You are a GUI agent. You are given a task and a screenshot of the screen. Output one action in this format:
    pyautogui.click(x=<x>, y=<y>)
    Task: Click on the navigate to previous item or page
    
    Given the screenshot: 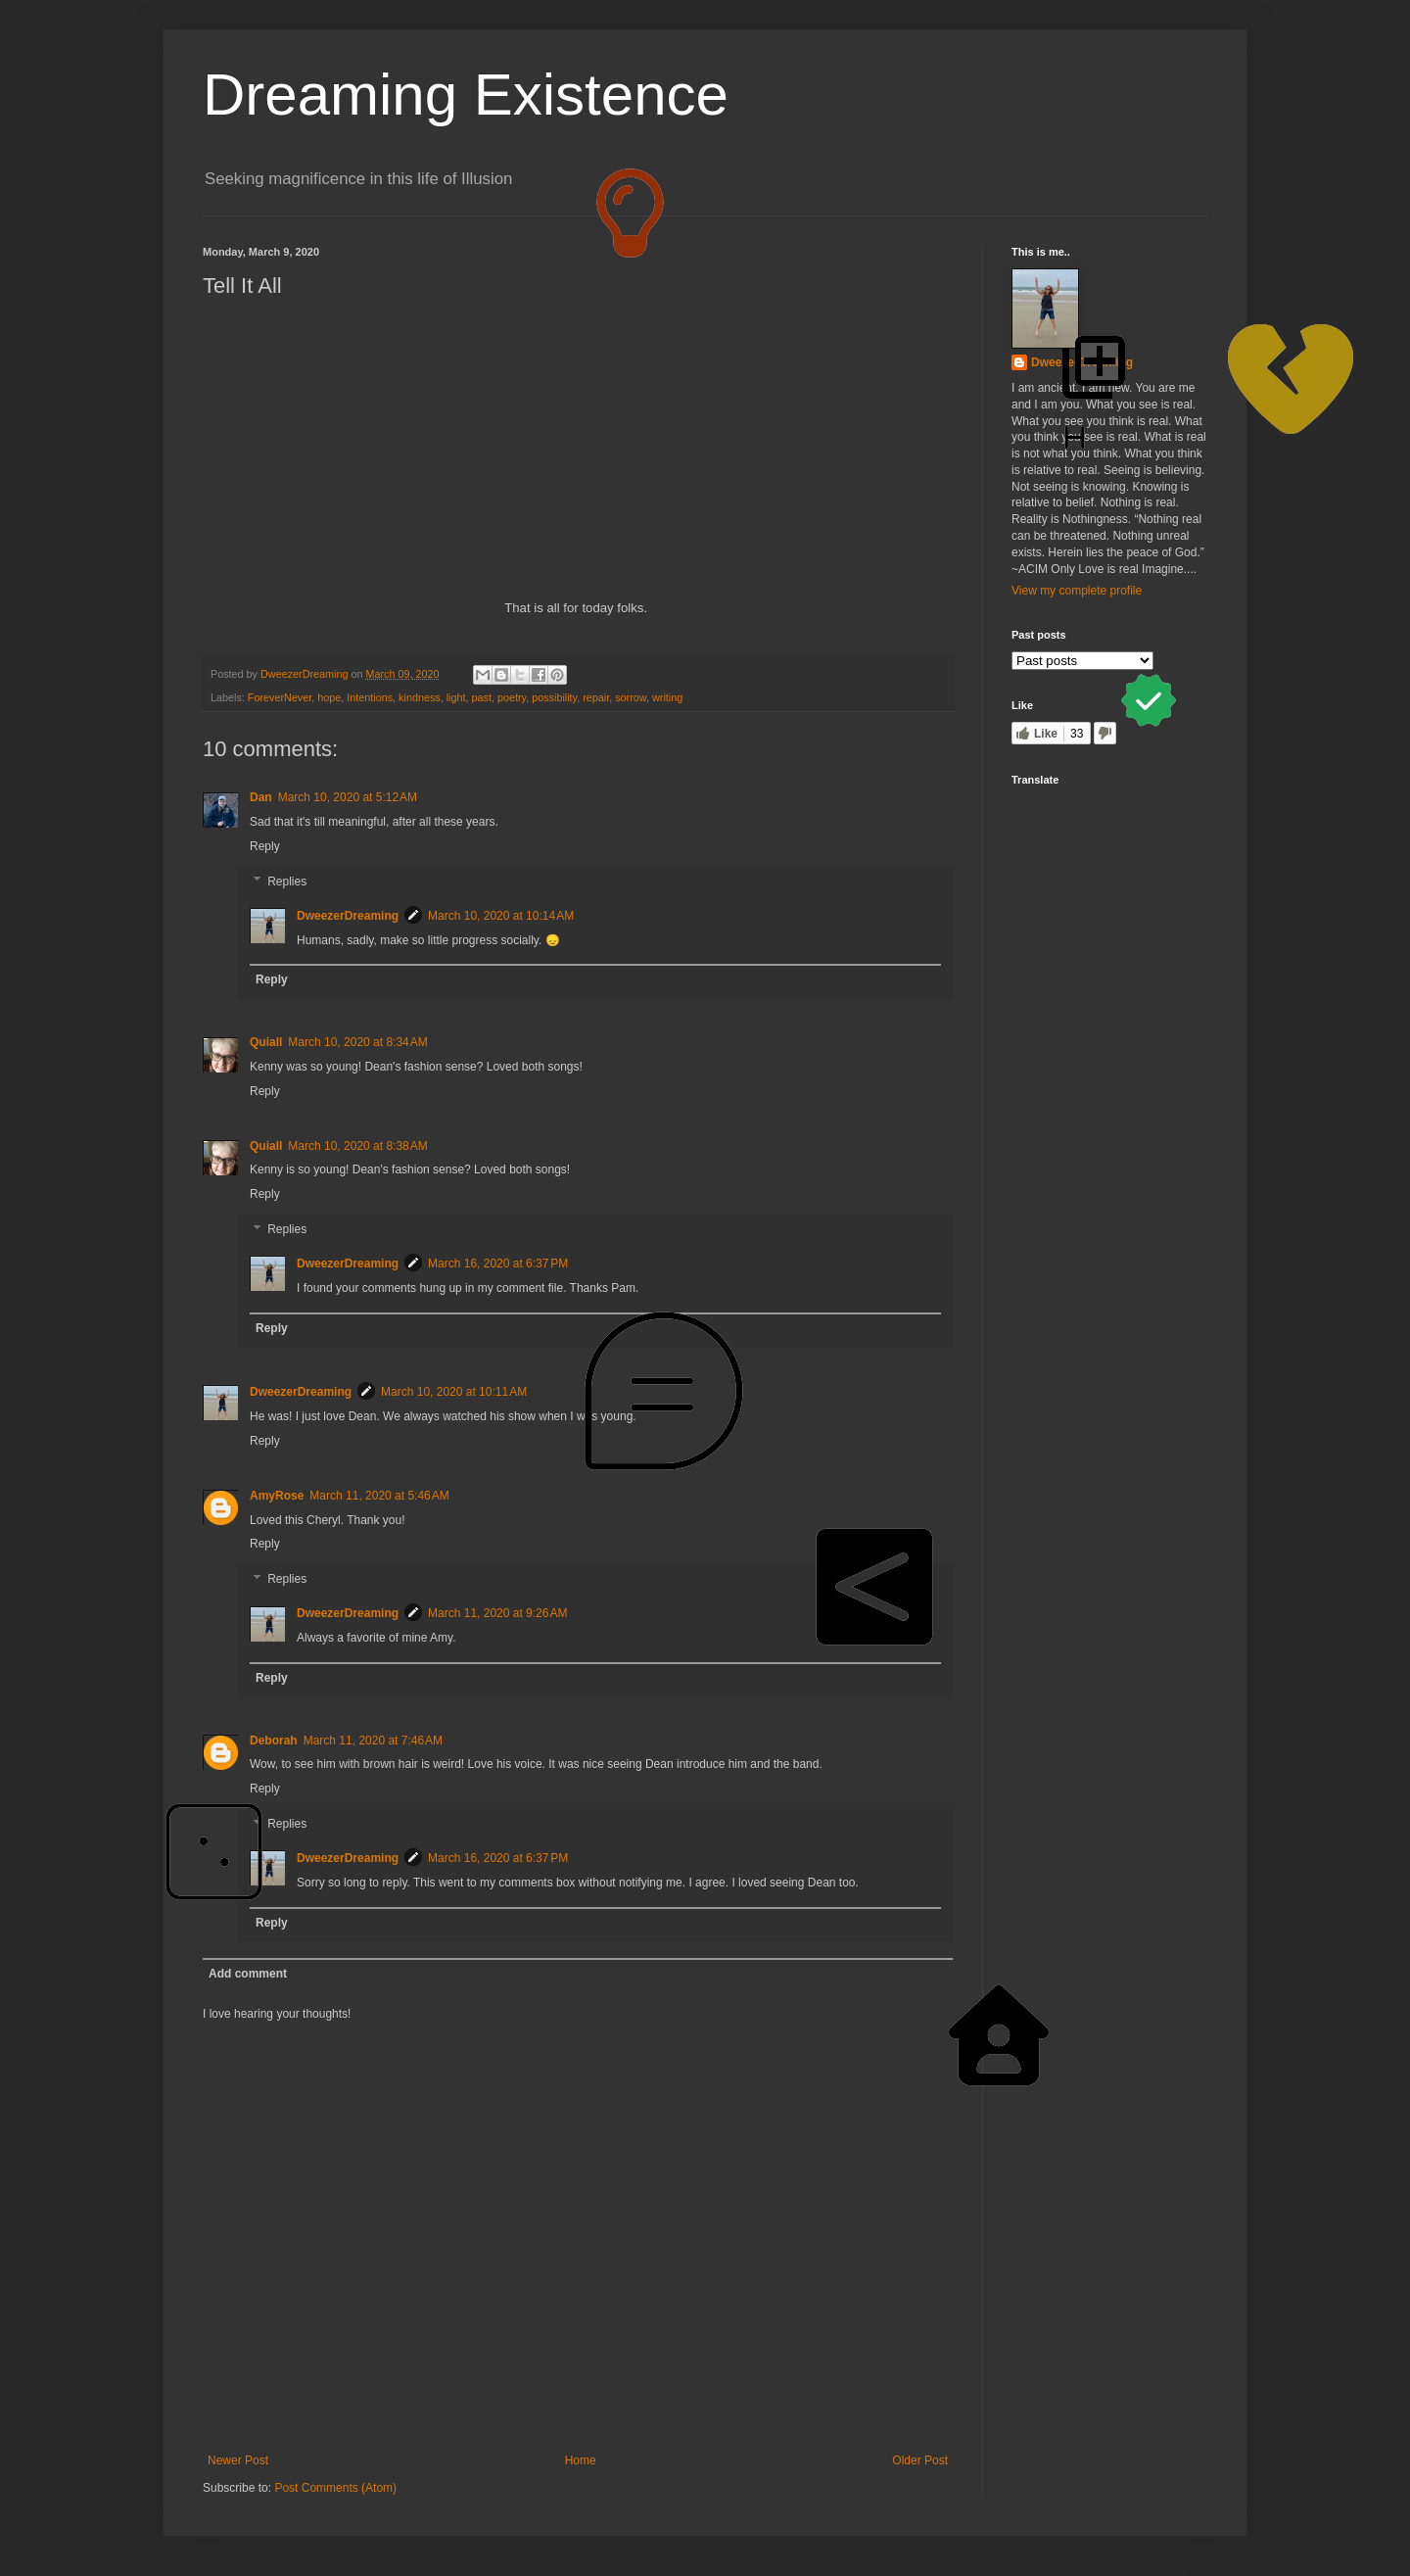 What is the action you would take?
    pyautogui.click(x=874, y=1587)
    